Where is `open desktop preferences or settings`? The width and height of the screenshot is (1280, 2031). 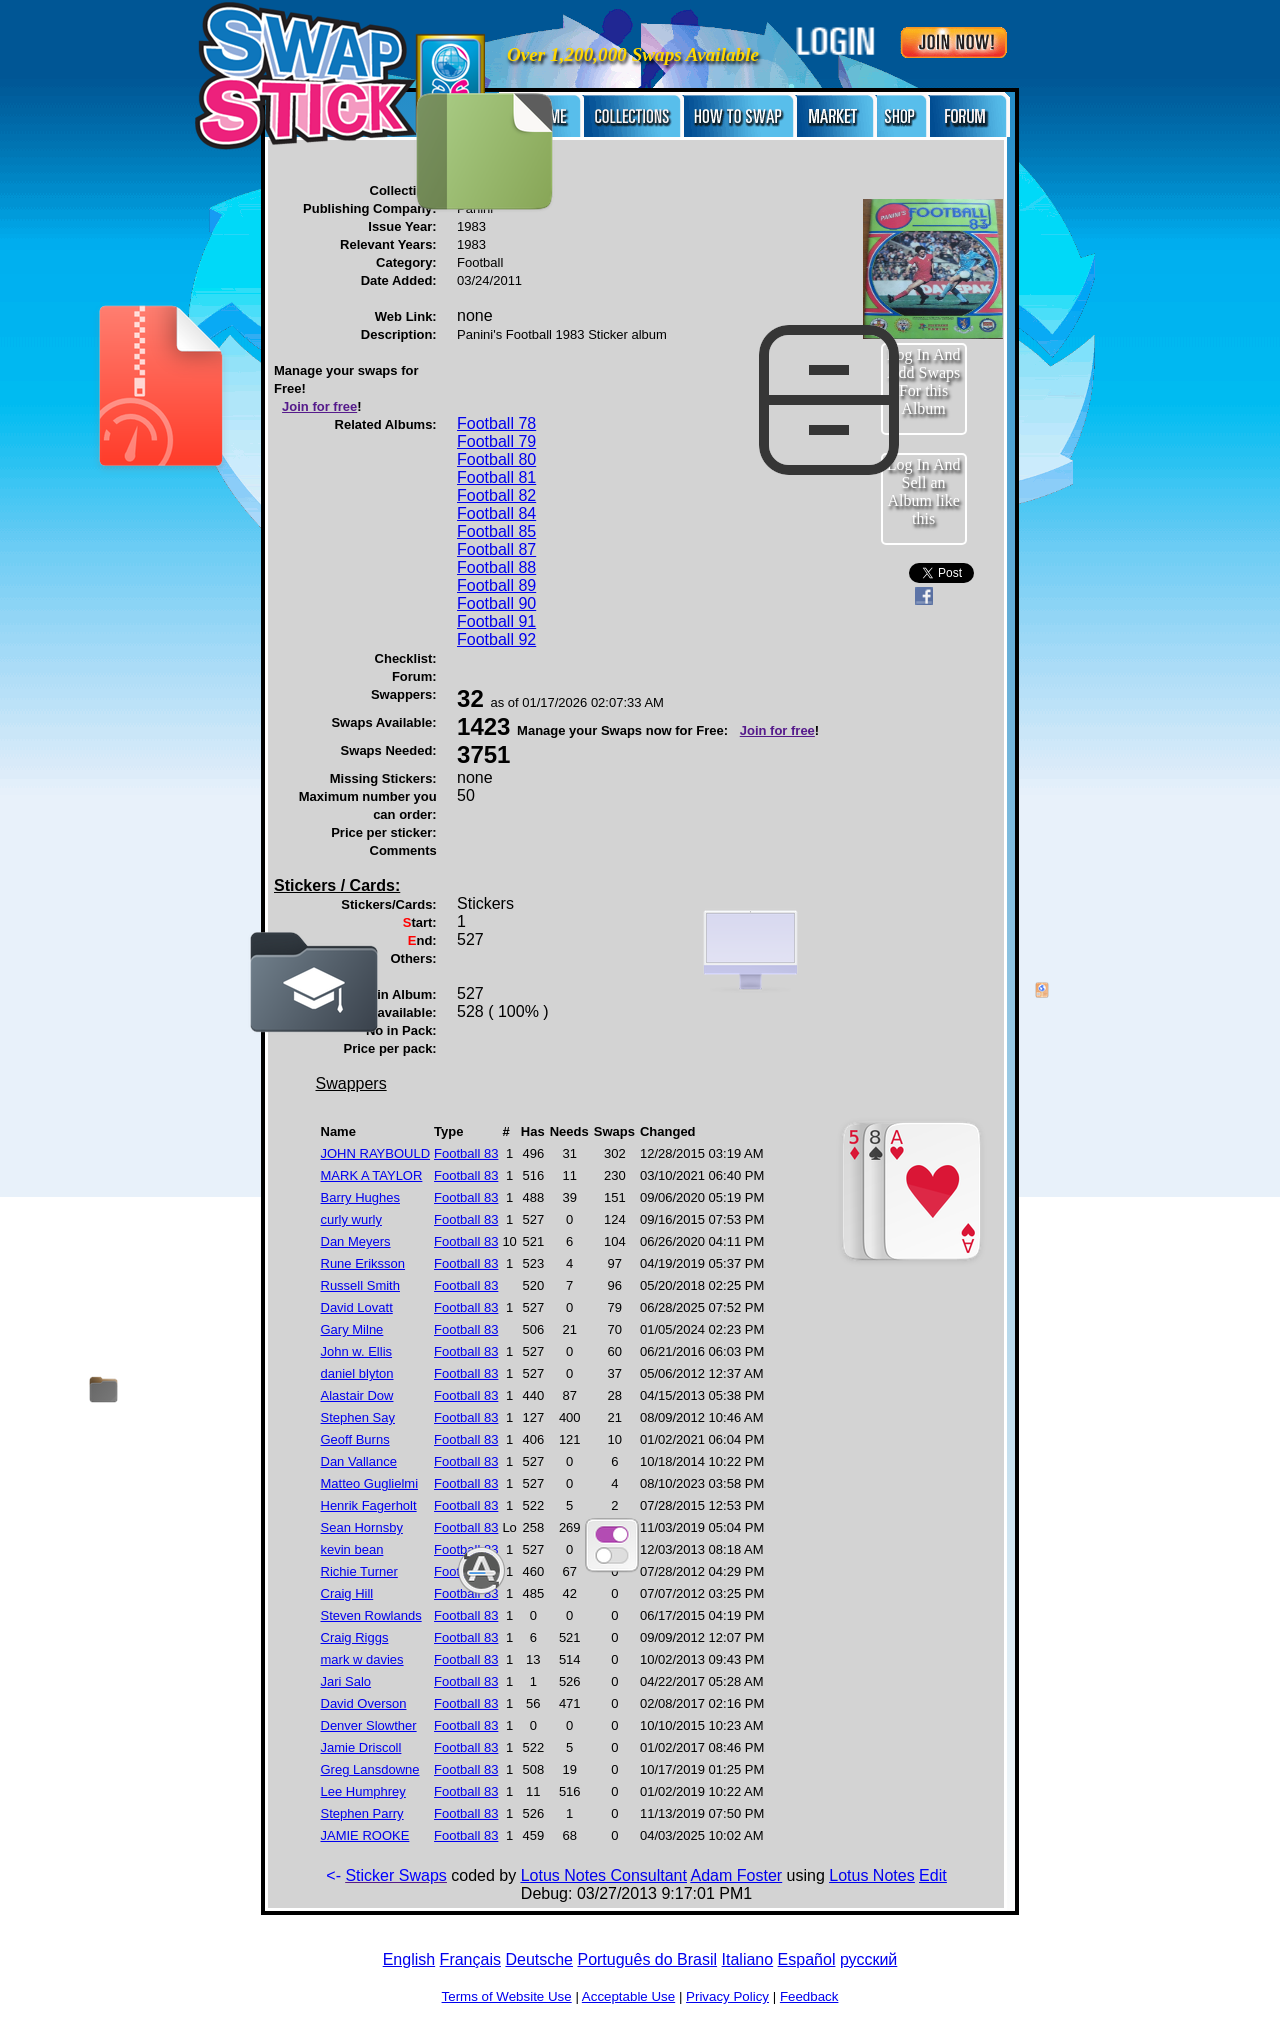 open desktop preferences or settings is located at coordinates (612, 1545).